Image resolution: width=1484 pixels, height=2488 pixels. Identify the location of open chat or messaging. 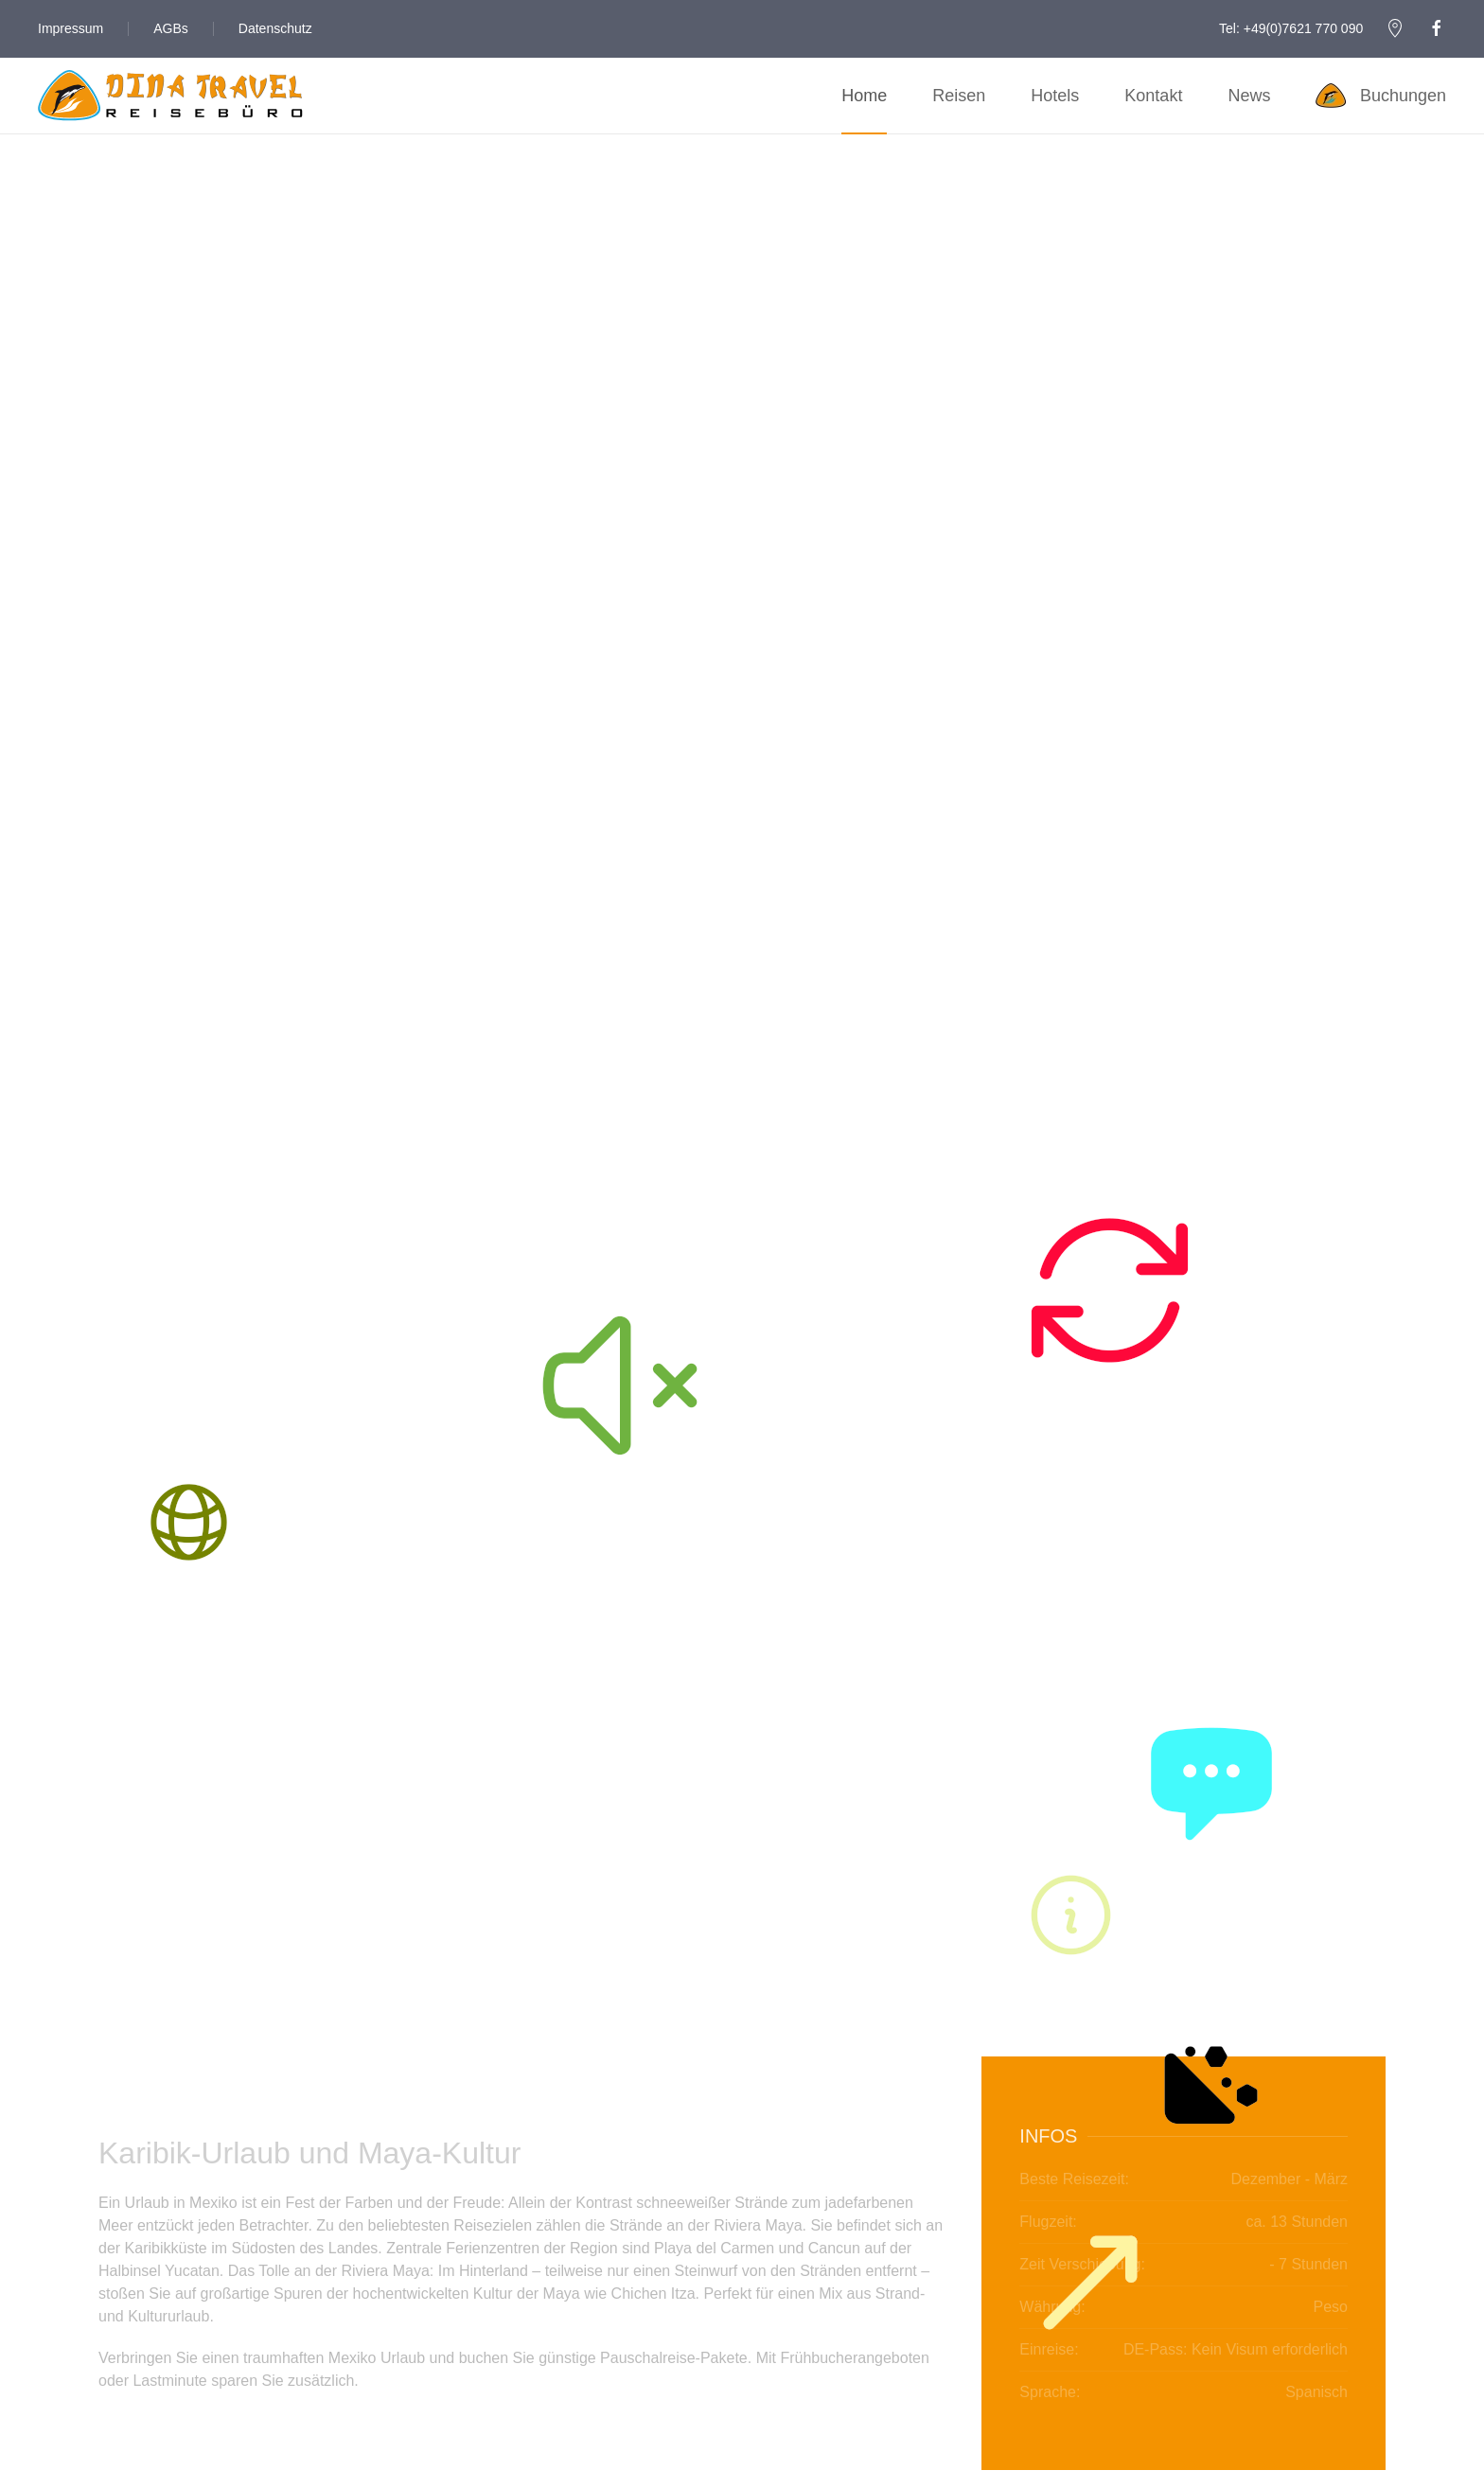
(1211, 1784).